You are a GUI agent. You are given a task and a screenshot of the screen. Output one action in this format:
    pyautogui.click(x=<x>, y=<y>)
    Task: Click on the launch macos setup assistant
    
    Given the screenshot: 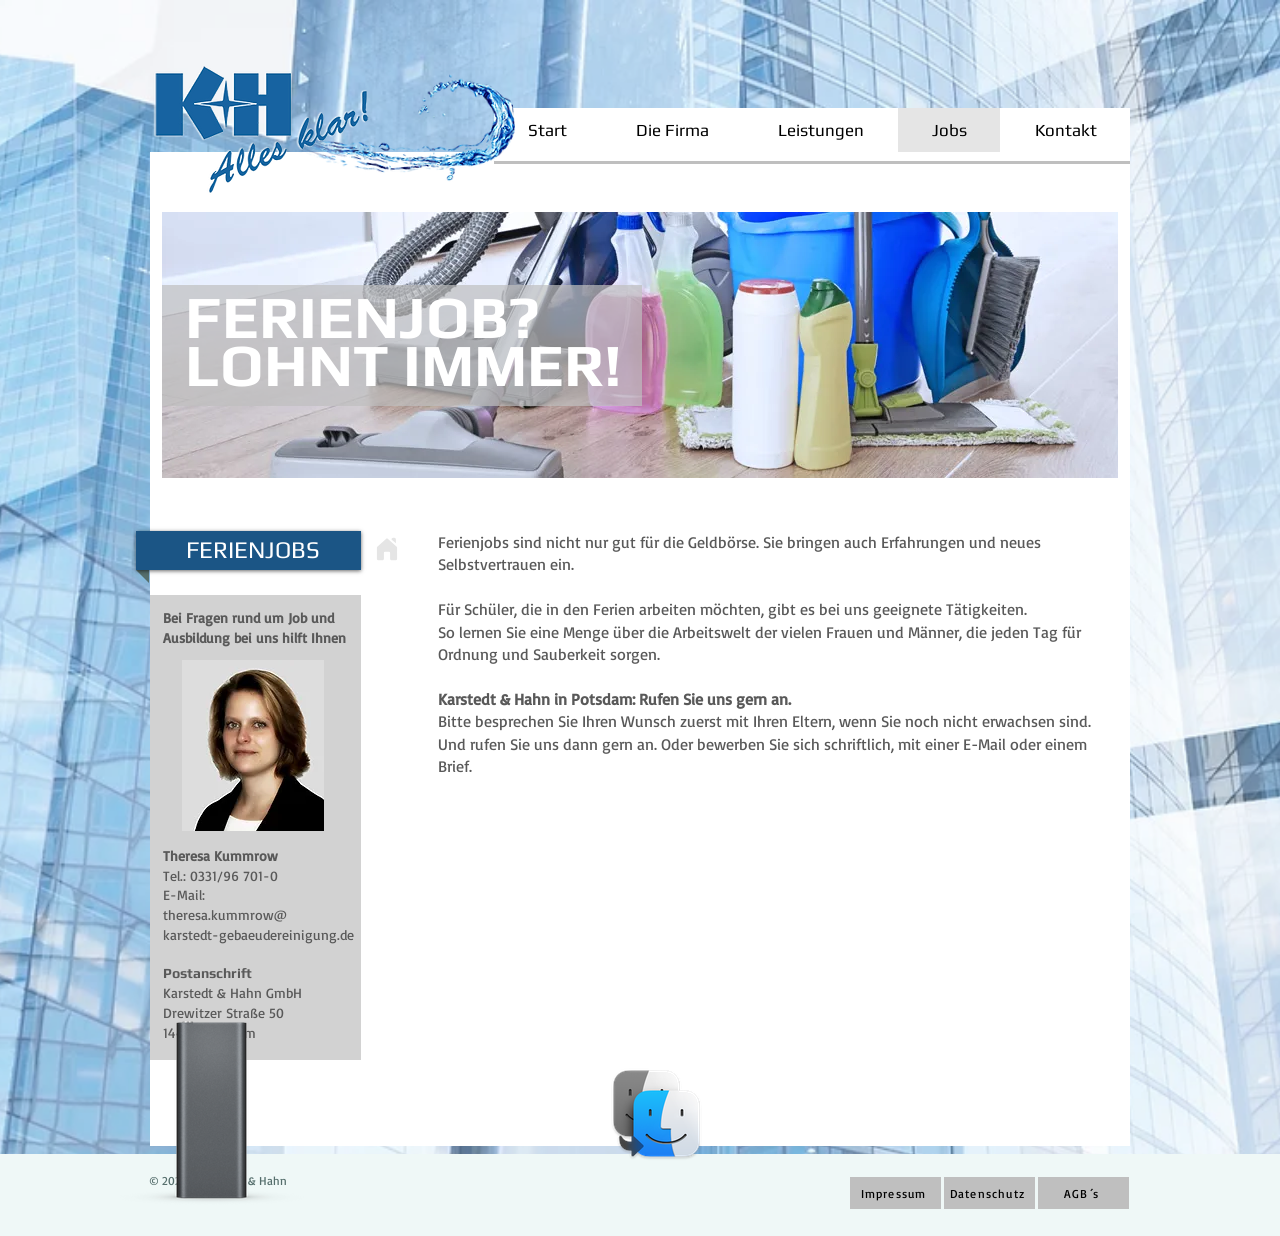 What is the action you would take?
    pyautogui.click(x=656, y=1113)
    